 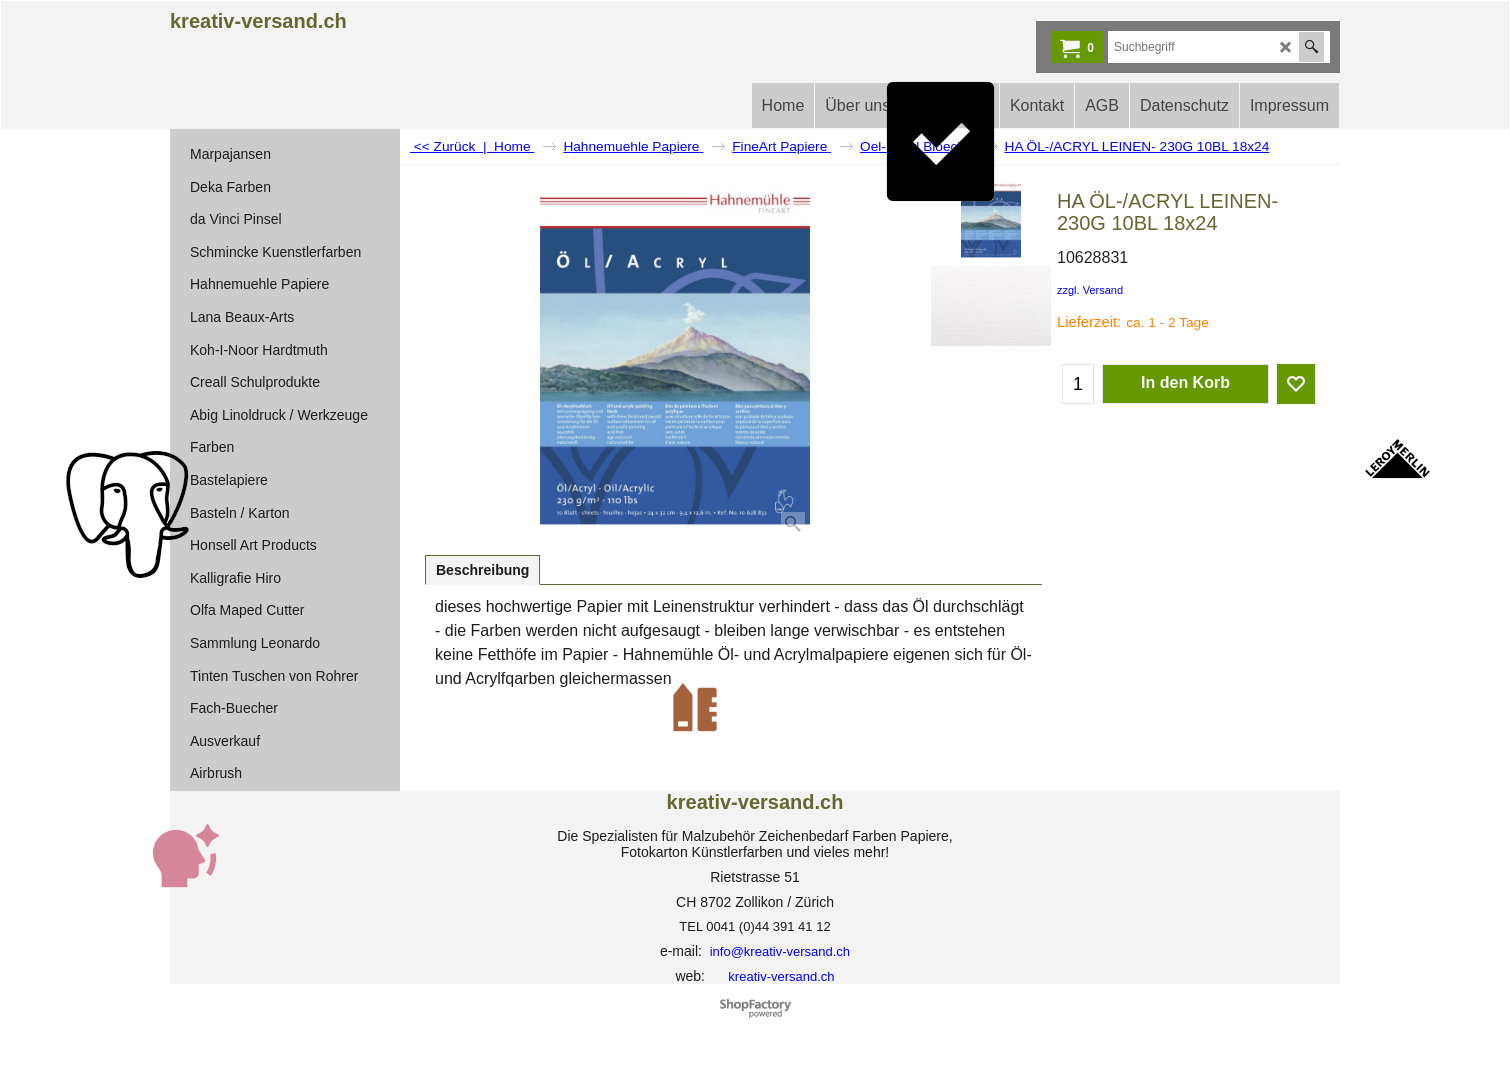 I want to click on access design or editing tools, so click(x=695, y=707).